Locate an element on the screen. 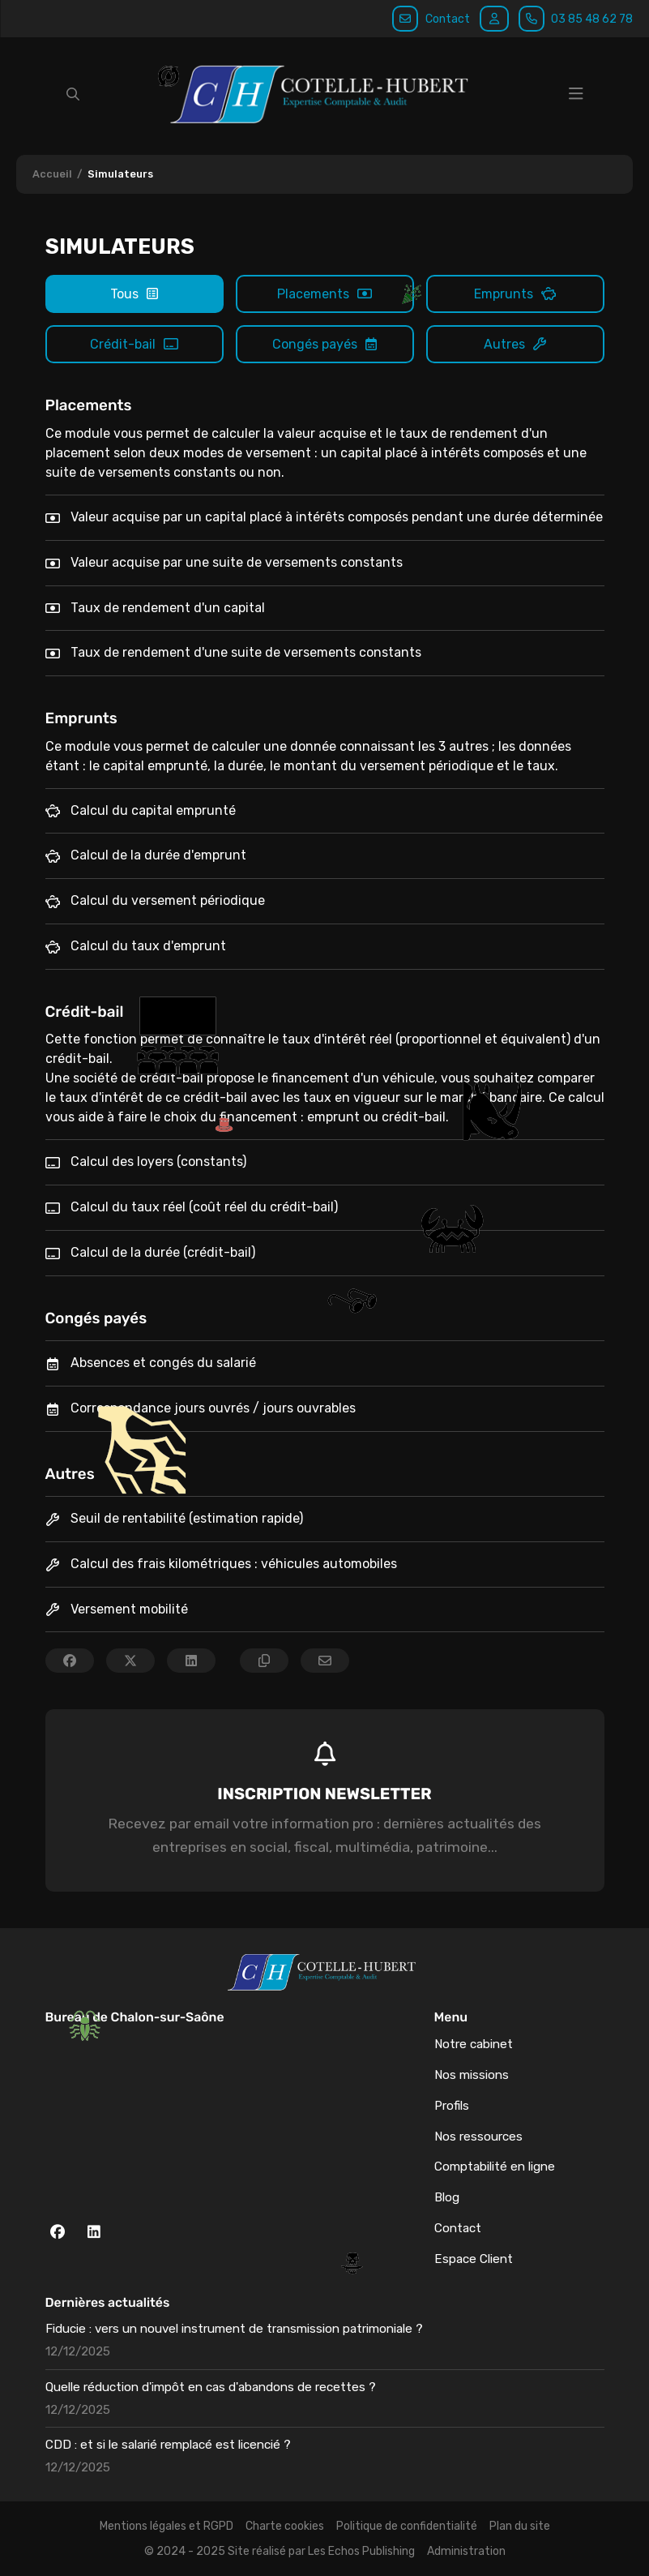  access theater or cinema listings is located at coordinates (177, 1035).